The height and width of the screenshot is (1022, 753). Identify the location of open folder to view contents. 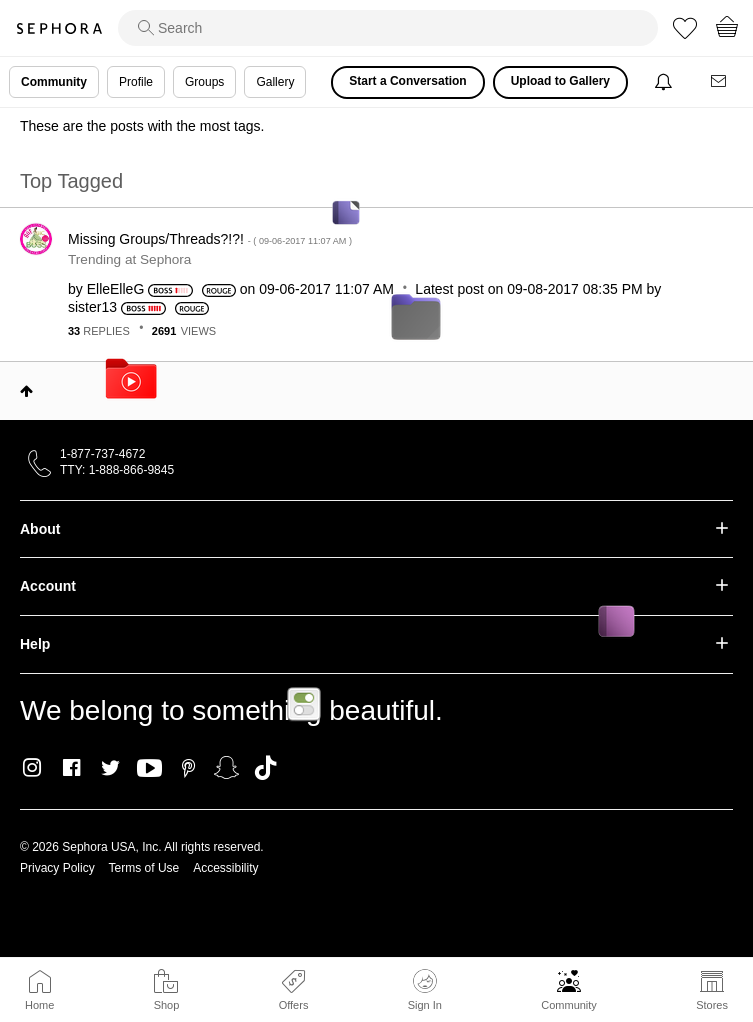
(416, 317).